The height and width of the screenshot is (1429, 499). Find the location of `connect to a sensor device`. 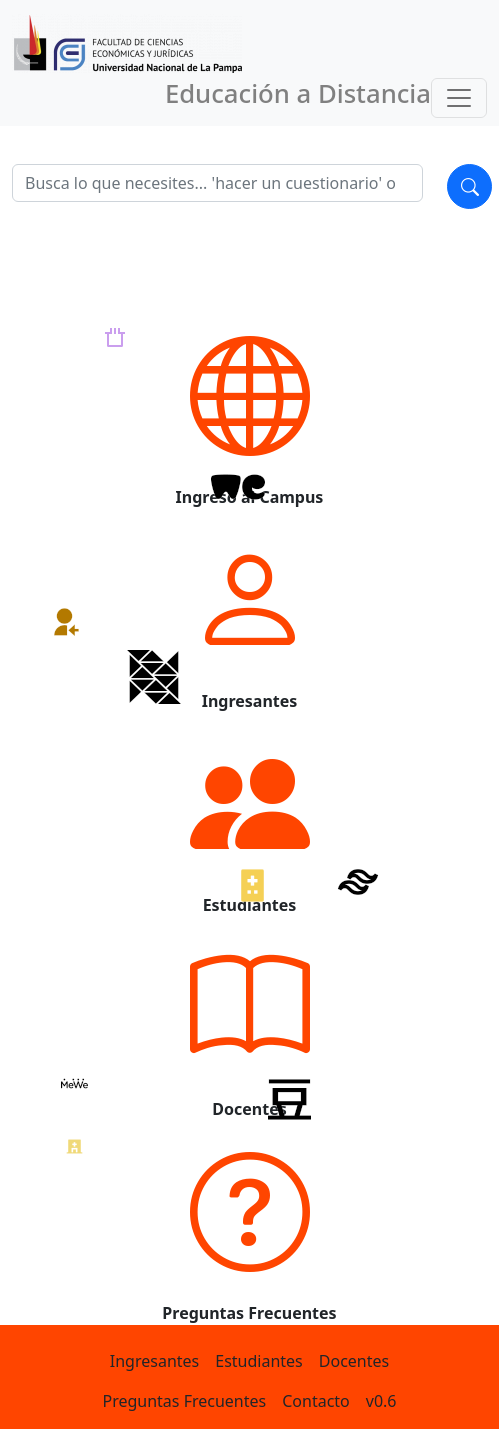

connect to a sensor device is located at coordinates (115, 338).